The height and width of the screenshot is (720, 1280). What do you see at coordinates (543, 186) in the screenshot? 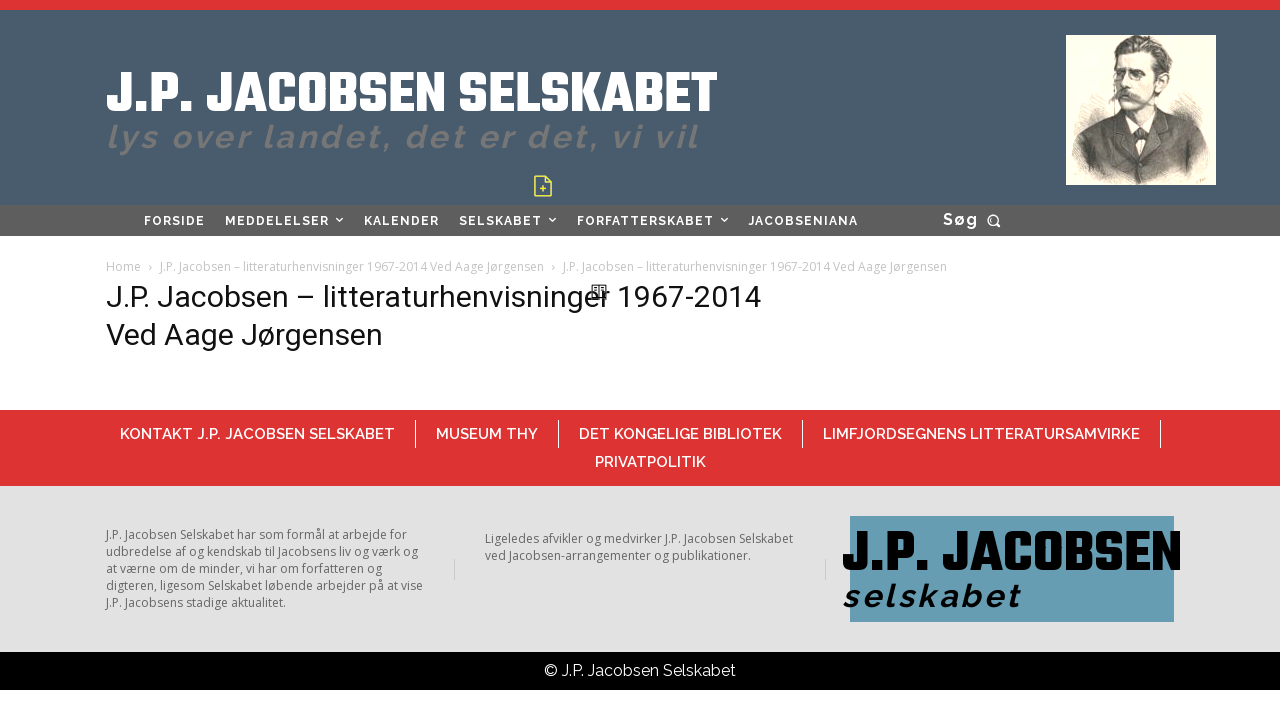
I see `create a new file` at bounding box center [543, 186].